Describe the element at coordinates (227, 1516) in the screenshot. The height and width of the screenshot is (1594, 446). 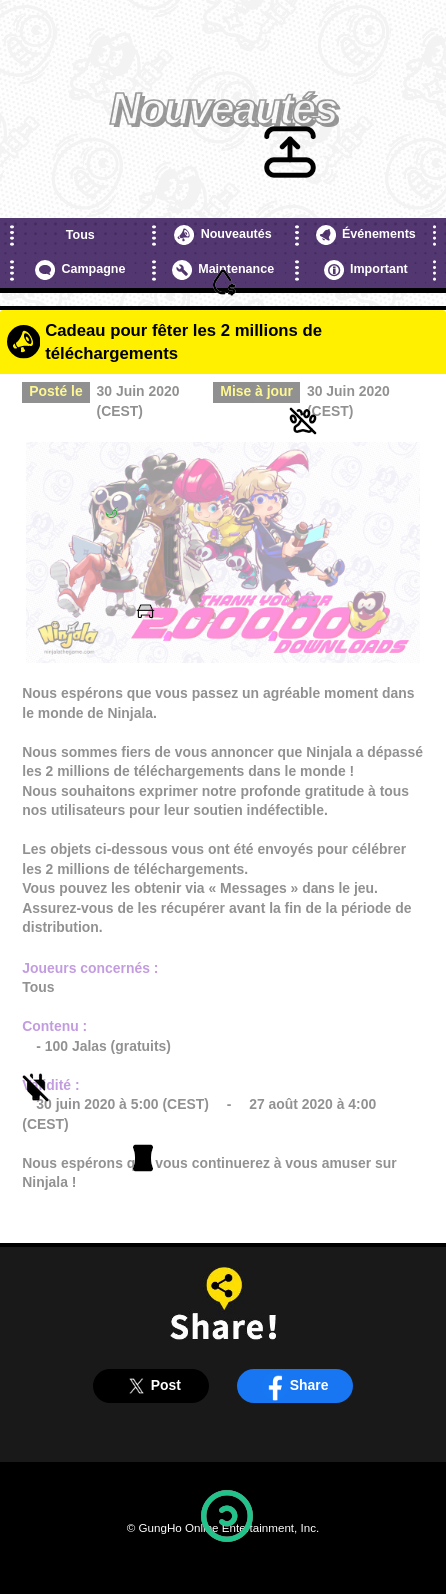
I see `indicates copyleft licensing for content or software` at that location.